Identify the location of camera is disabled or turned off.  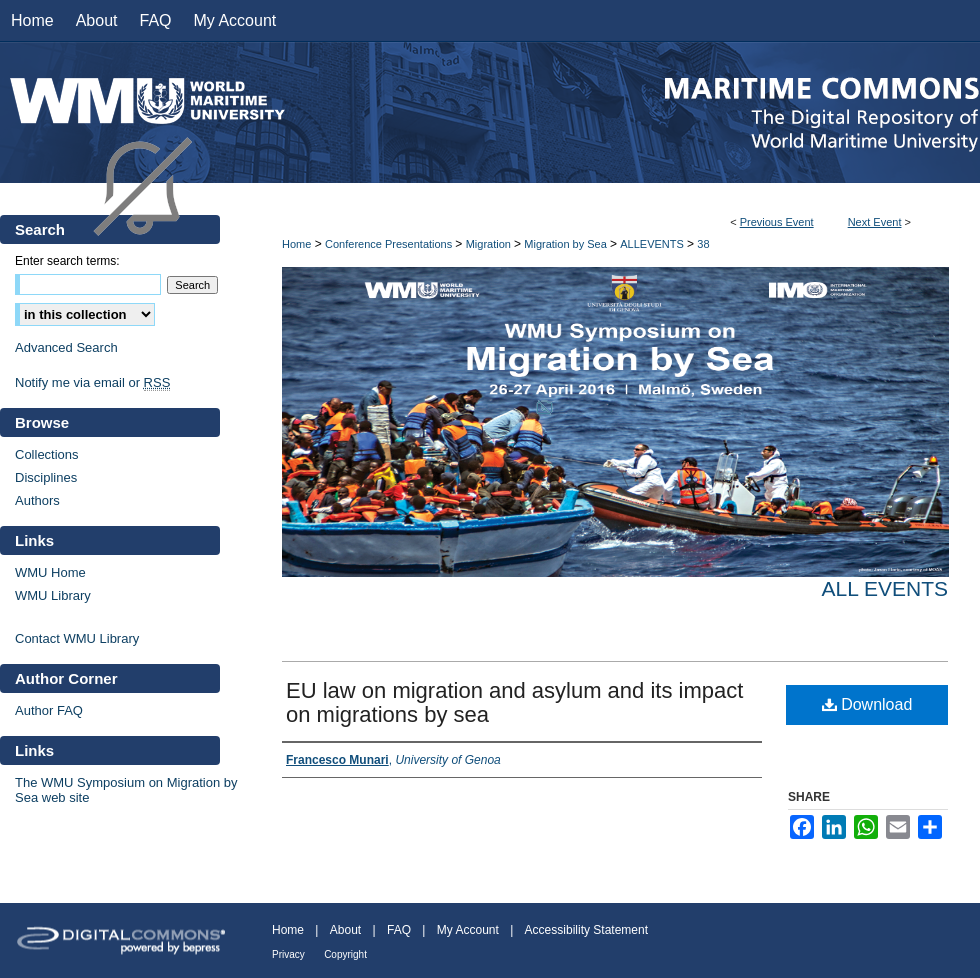
(544, 407).